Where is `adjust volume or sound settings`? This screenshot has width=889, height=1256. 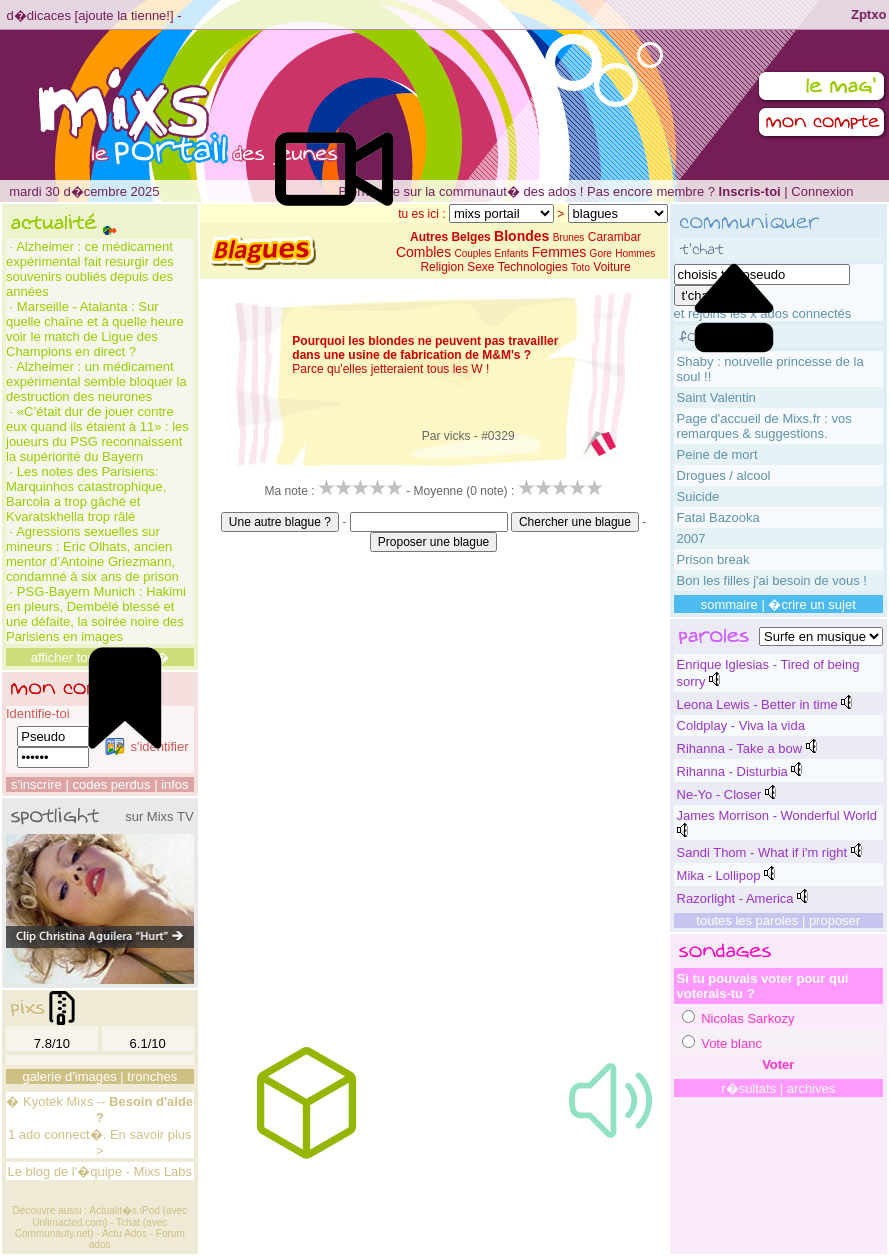
adjust volume or sound settings is located at coordinates (610, 1100).